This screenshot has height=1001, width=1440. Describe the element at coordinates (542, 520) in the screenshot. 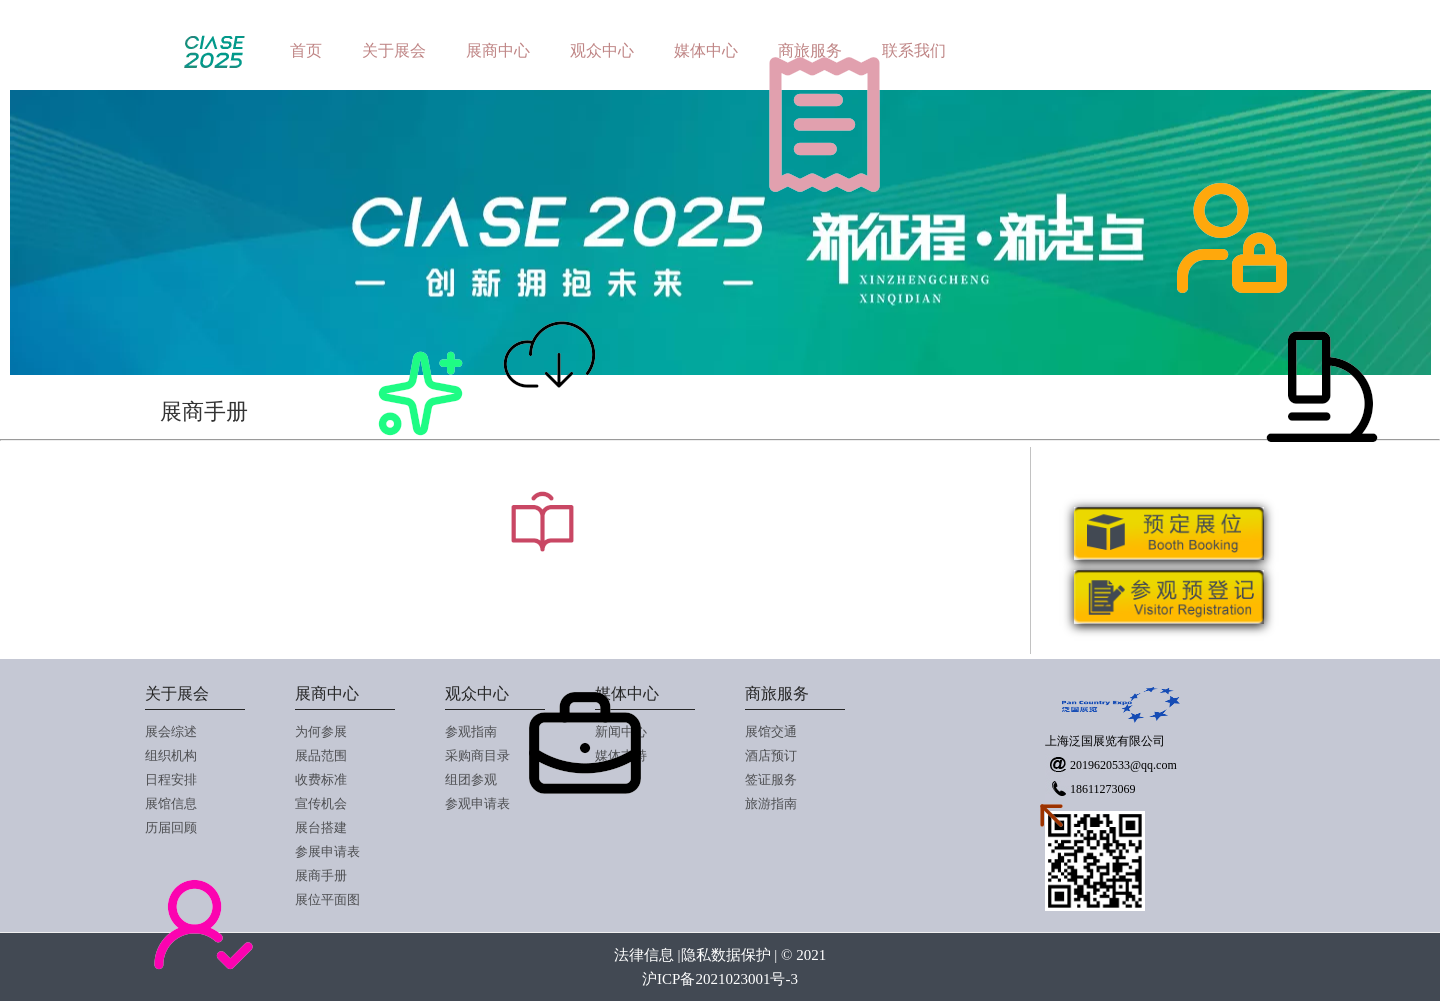

I see `view user profile or contact details` at that location.